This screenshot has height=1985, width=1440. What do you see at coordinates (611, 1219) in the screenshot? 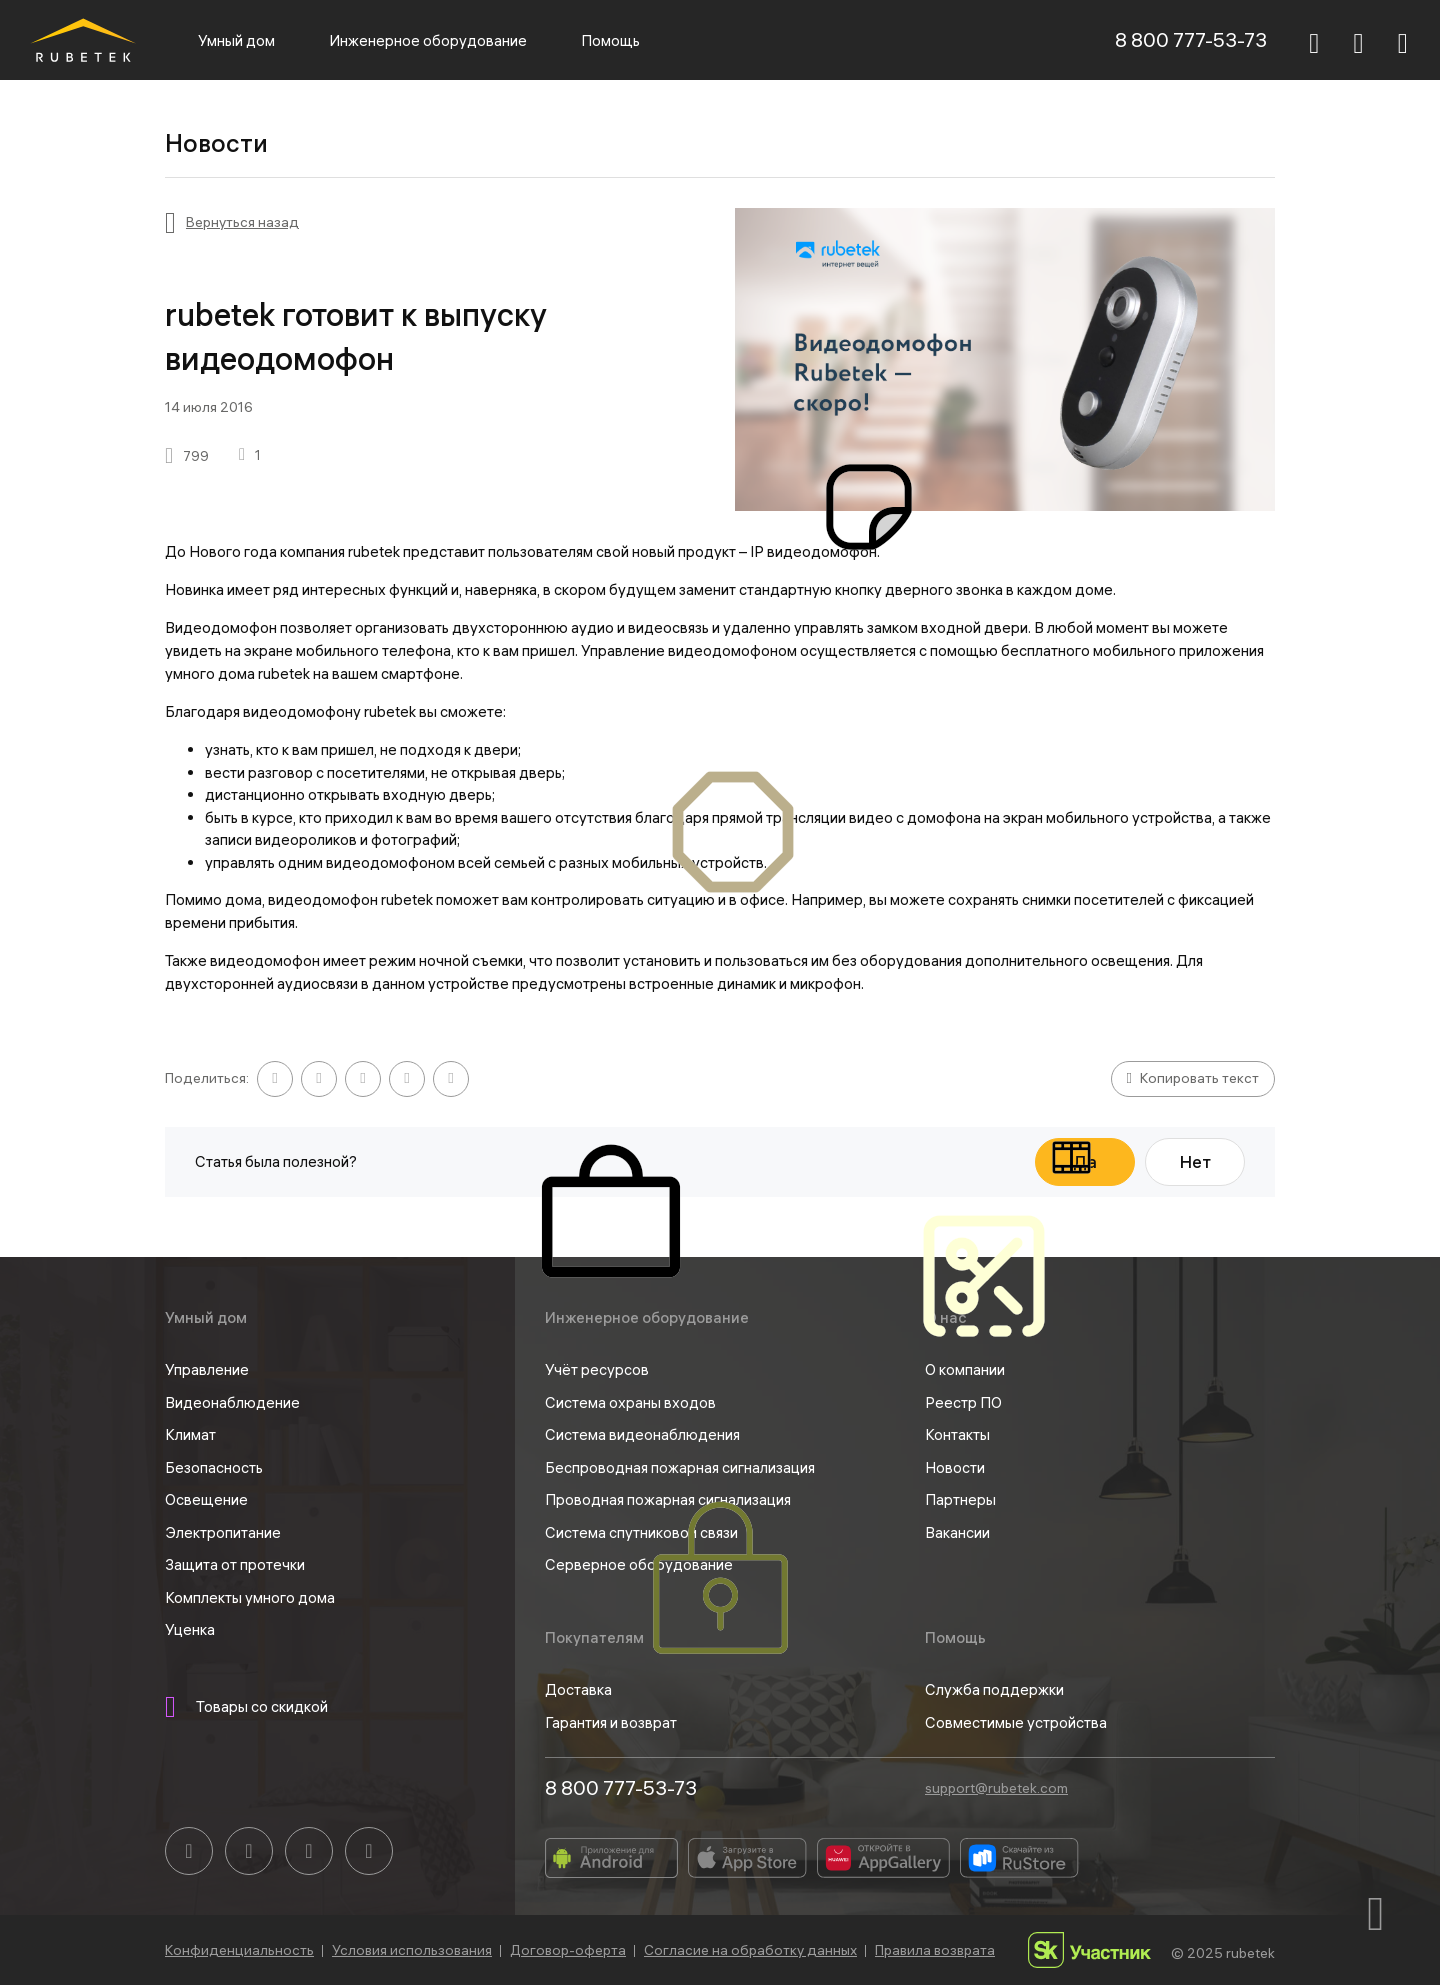
I see `view your shopping bag` at bounding box center [611, 1219].